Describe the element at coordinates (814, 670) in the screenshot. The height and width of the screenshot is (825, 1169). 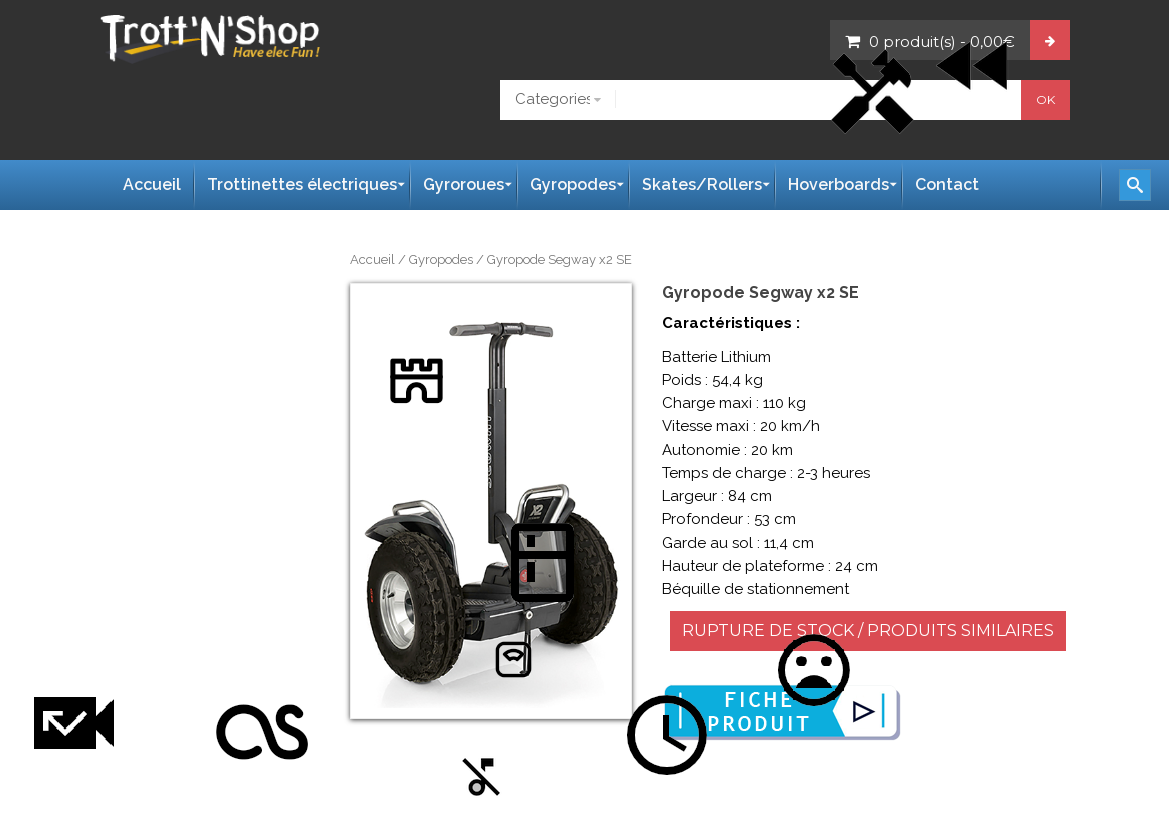
I see `rate your experience as negative` at that location.